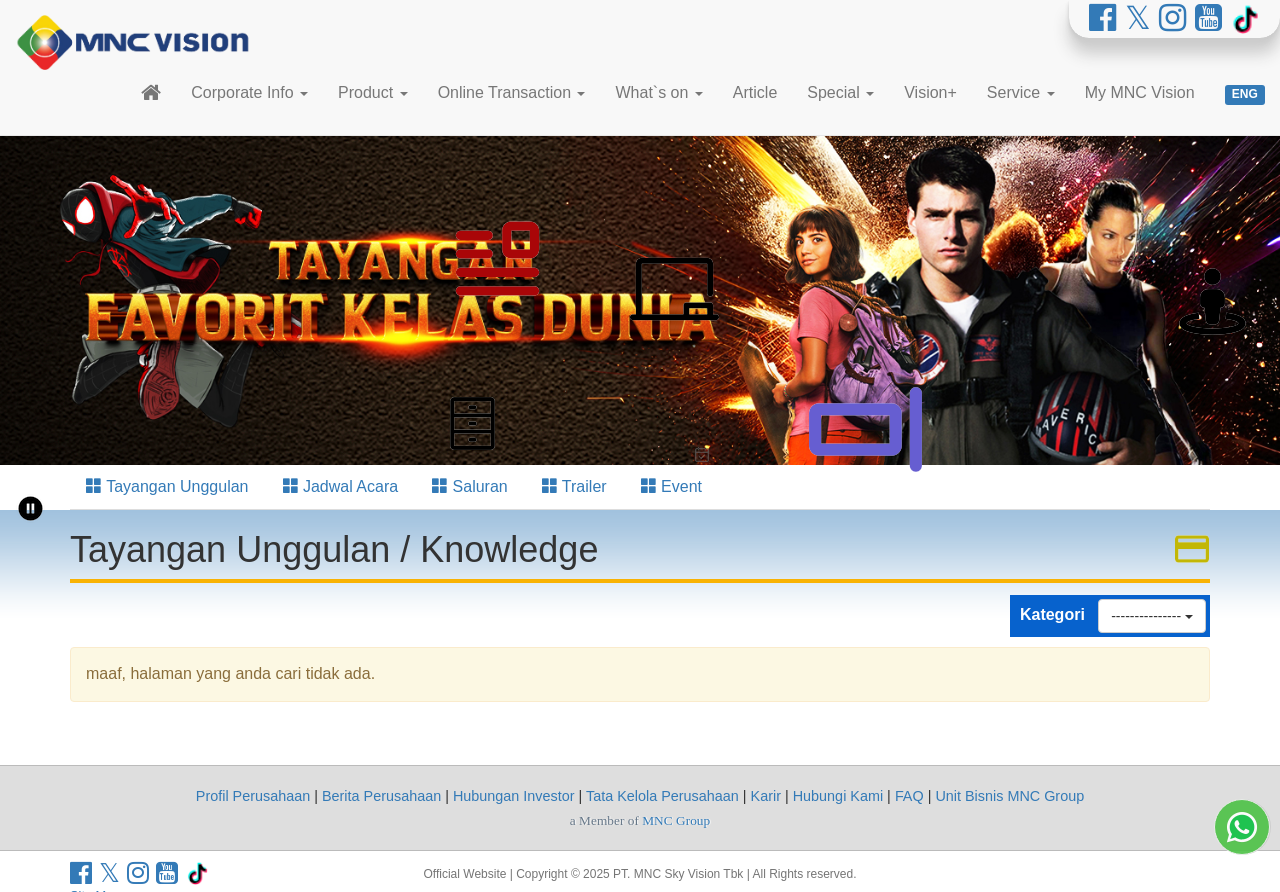  Describe the element at coordinates (674, 290) in the screenshot. I see `access whiteboard or presentation mode` at that location.